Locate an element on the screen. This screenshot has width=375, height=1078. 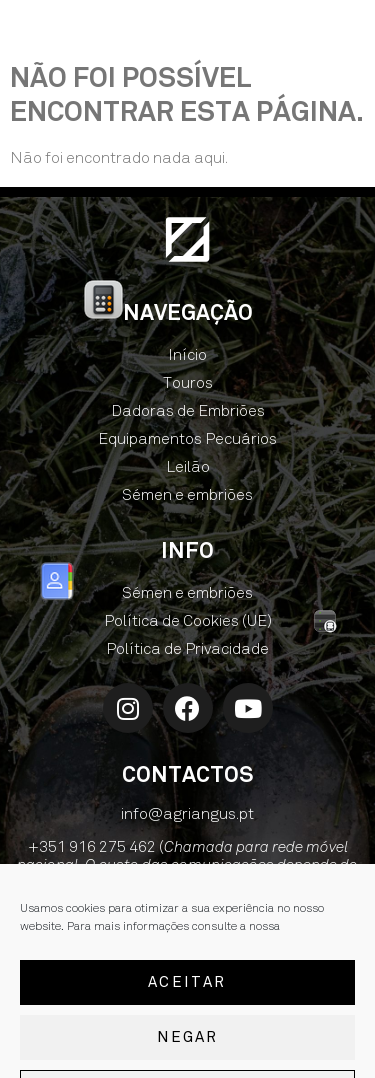
open the calculator app is located at coordinates (103, 299).